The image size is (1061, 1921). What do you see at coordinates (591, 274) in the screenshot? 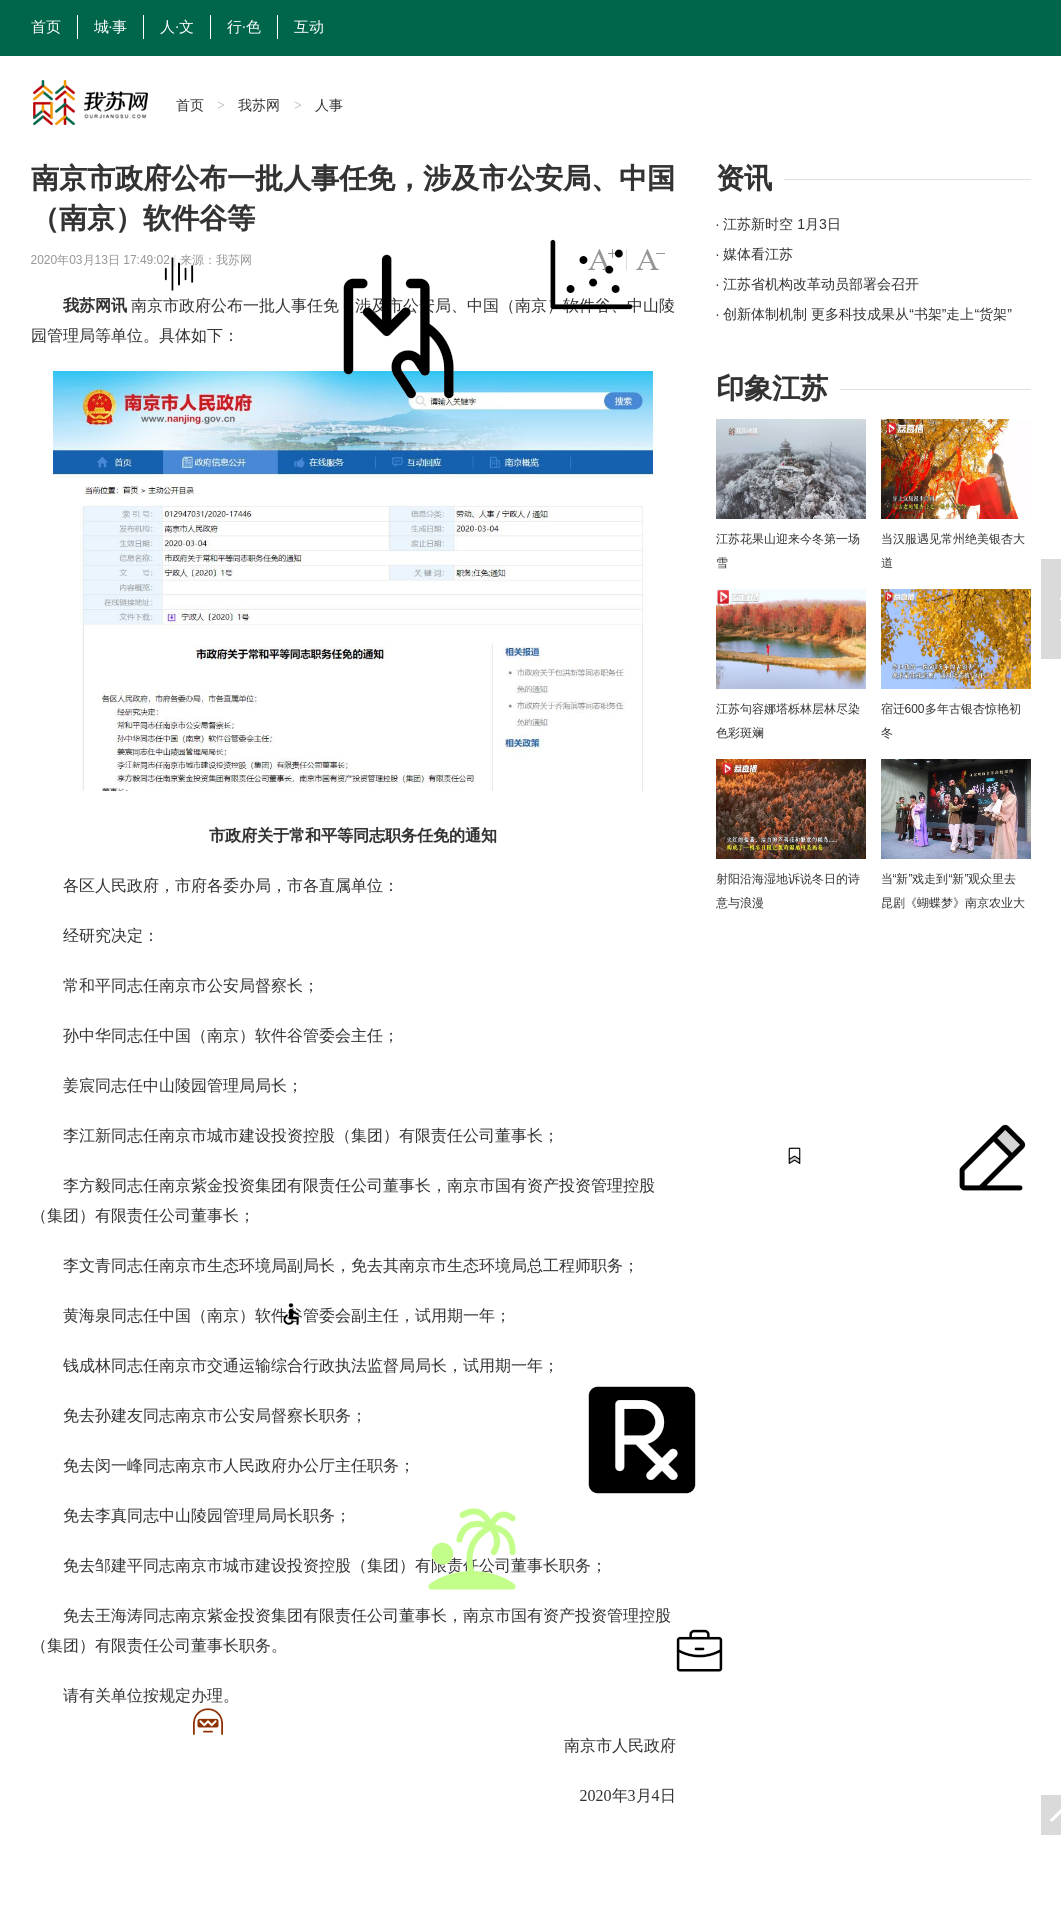
I see `view scatter plot data` at bounding box center [591, 274].